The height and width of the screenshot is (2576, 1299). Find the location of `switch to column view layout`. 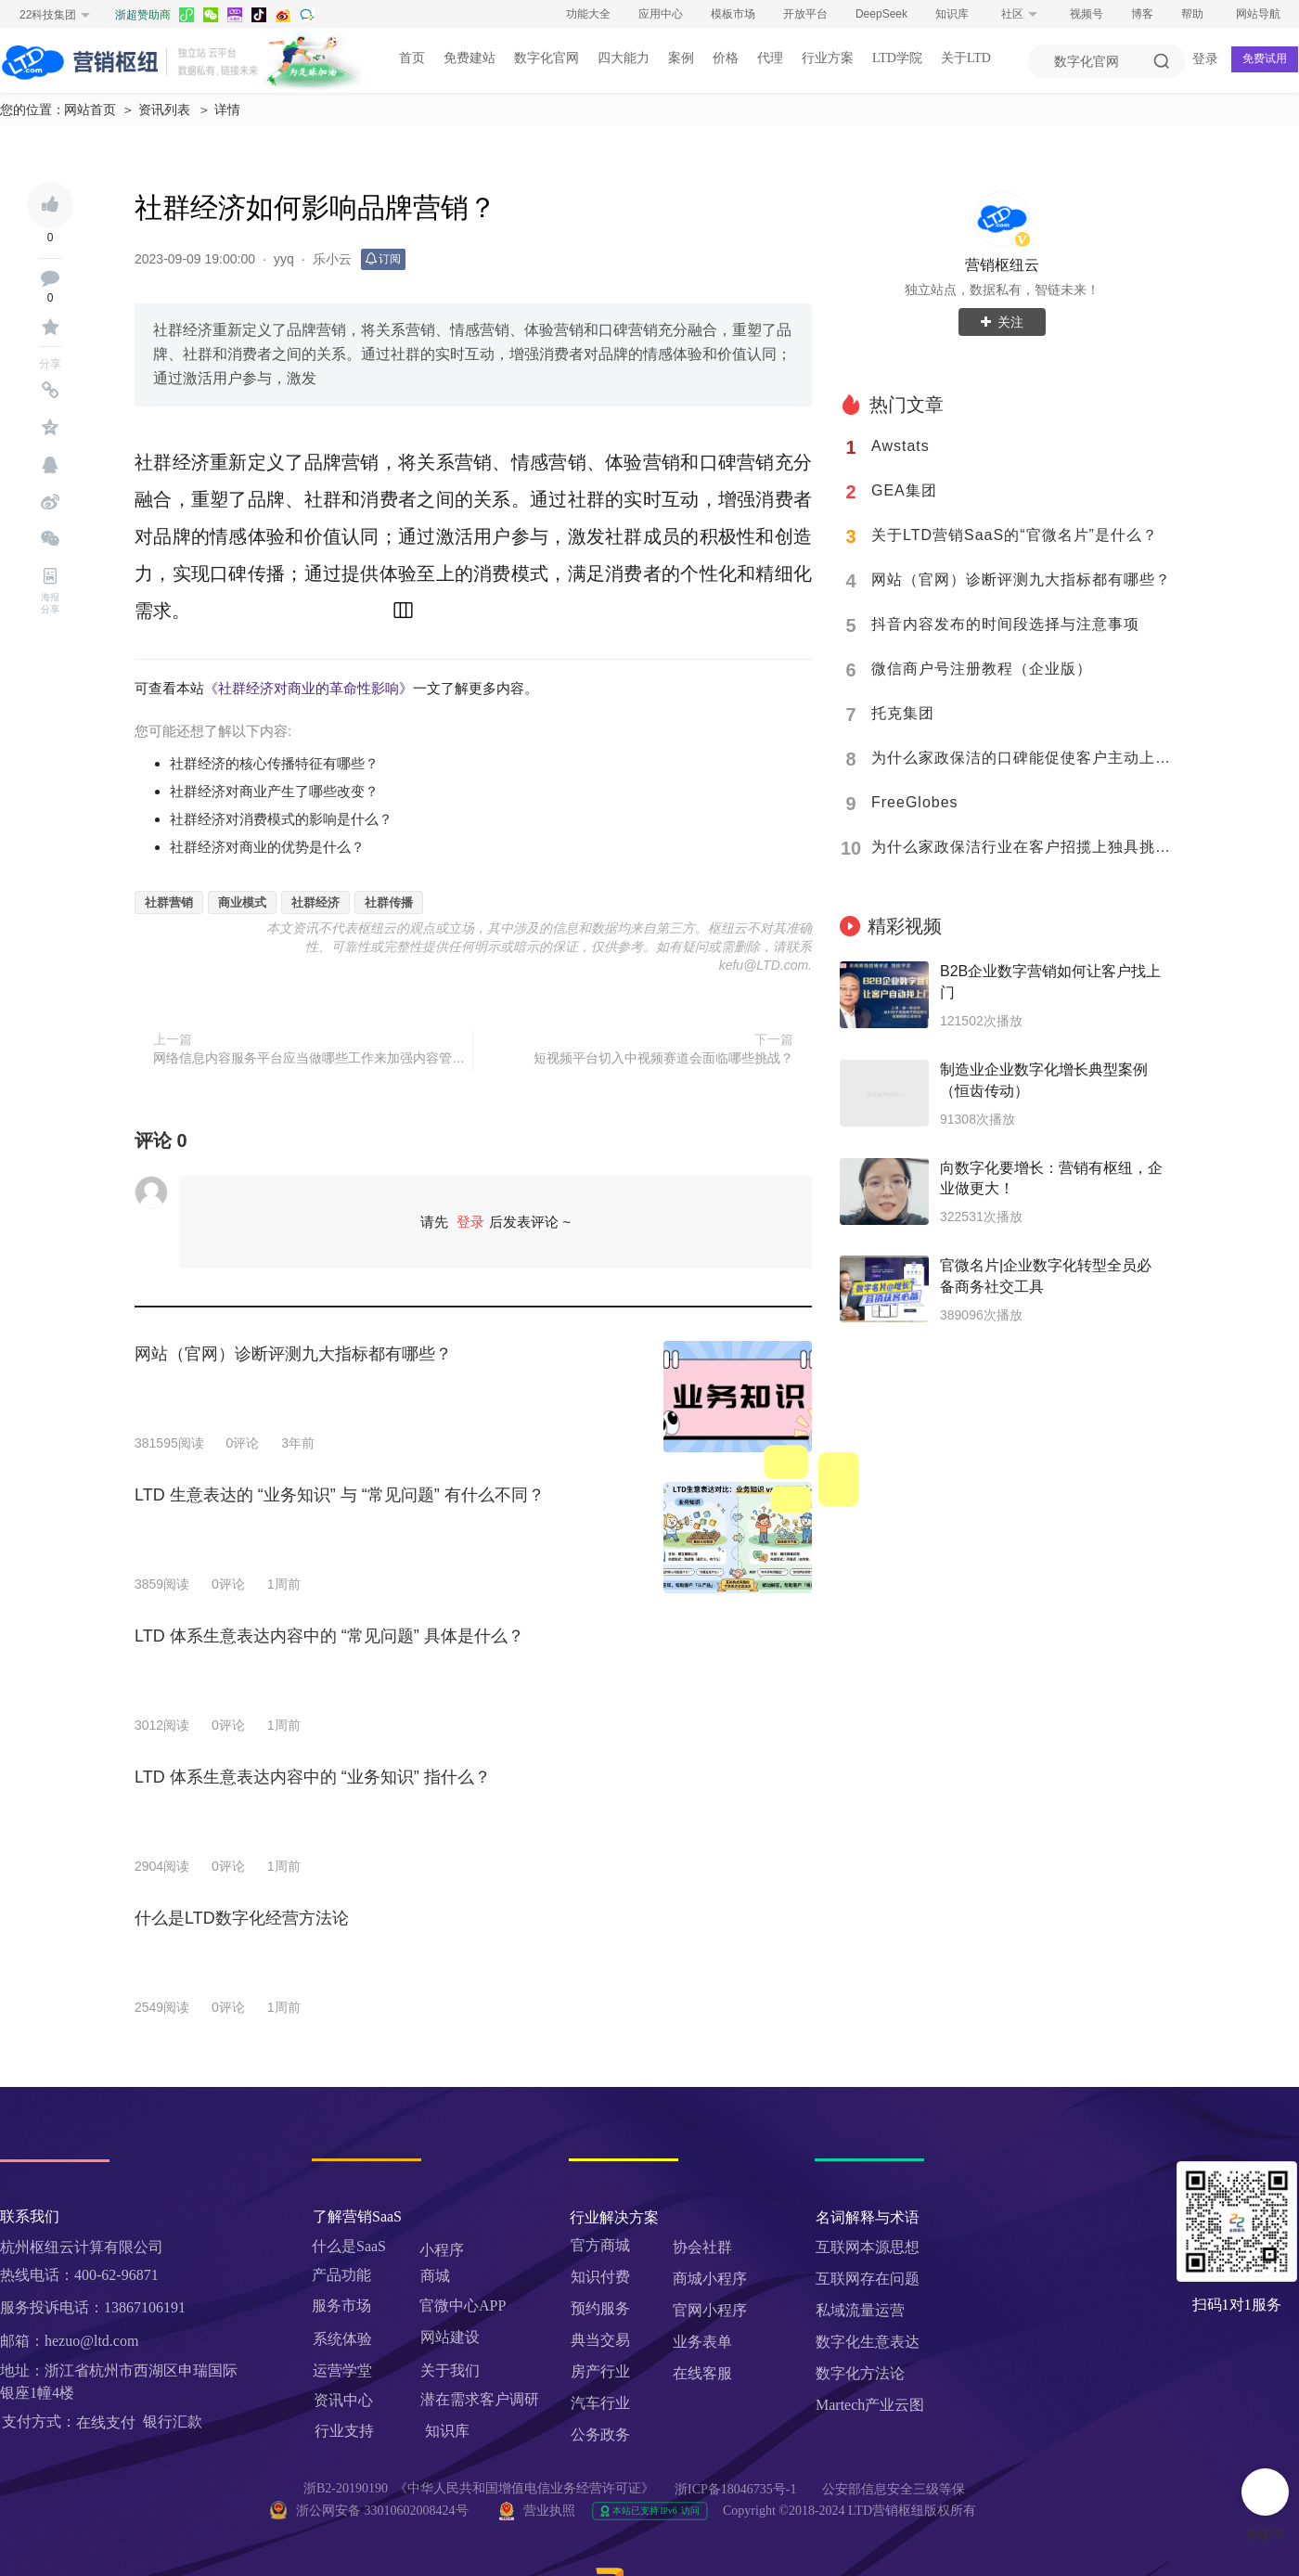

switch to column view layout is located at coordinates (403, 610).